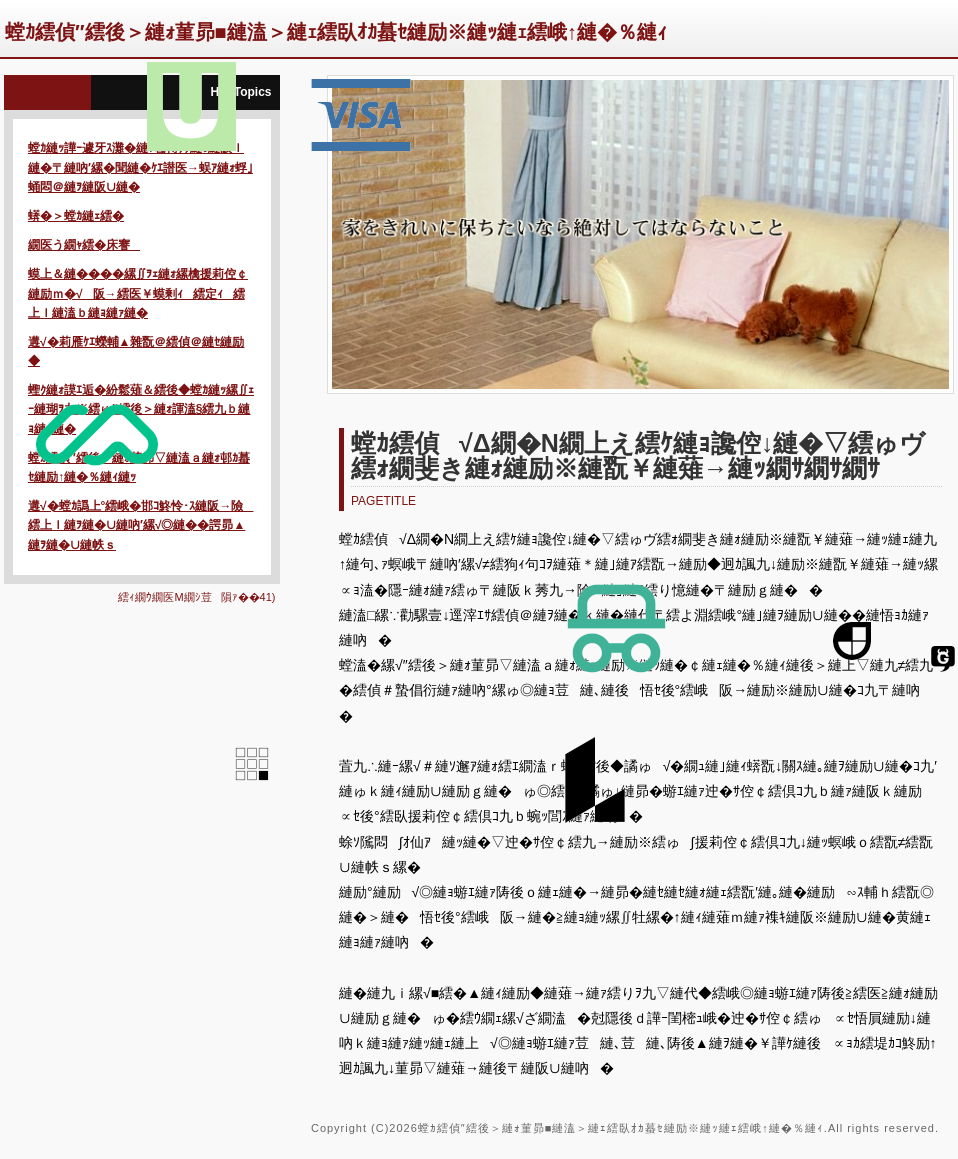  What do you see at coordinates (943, 659) in the screenshot?
I see `link to GNU Social profile` at bounding box center [943, 659].